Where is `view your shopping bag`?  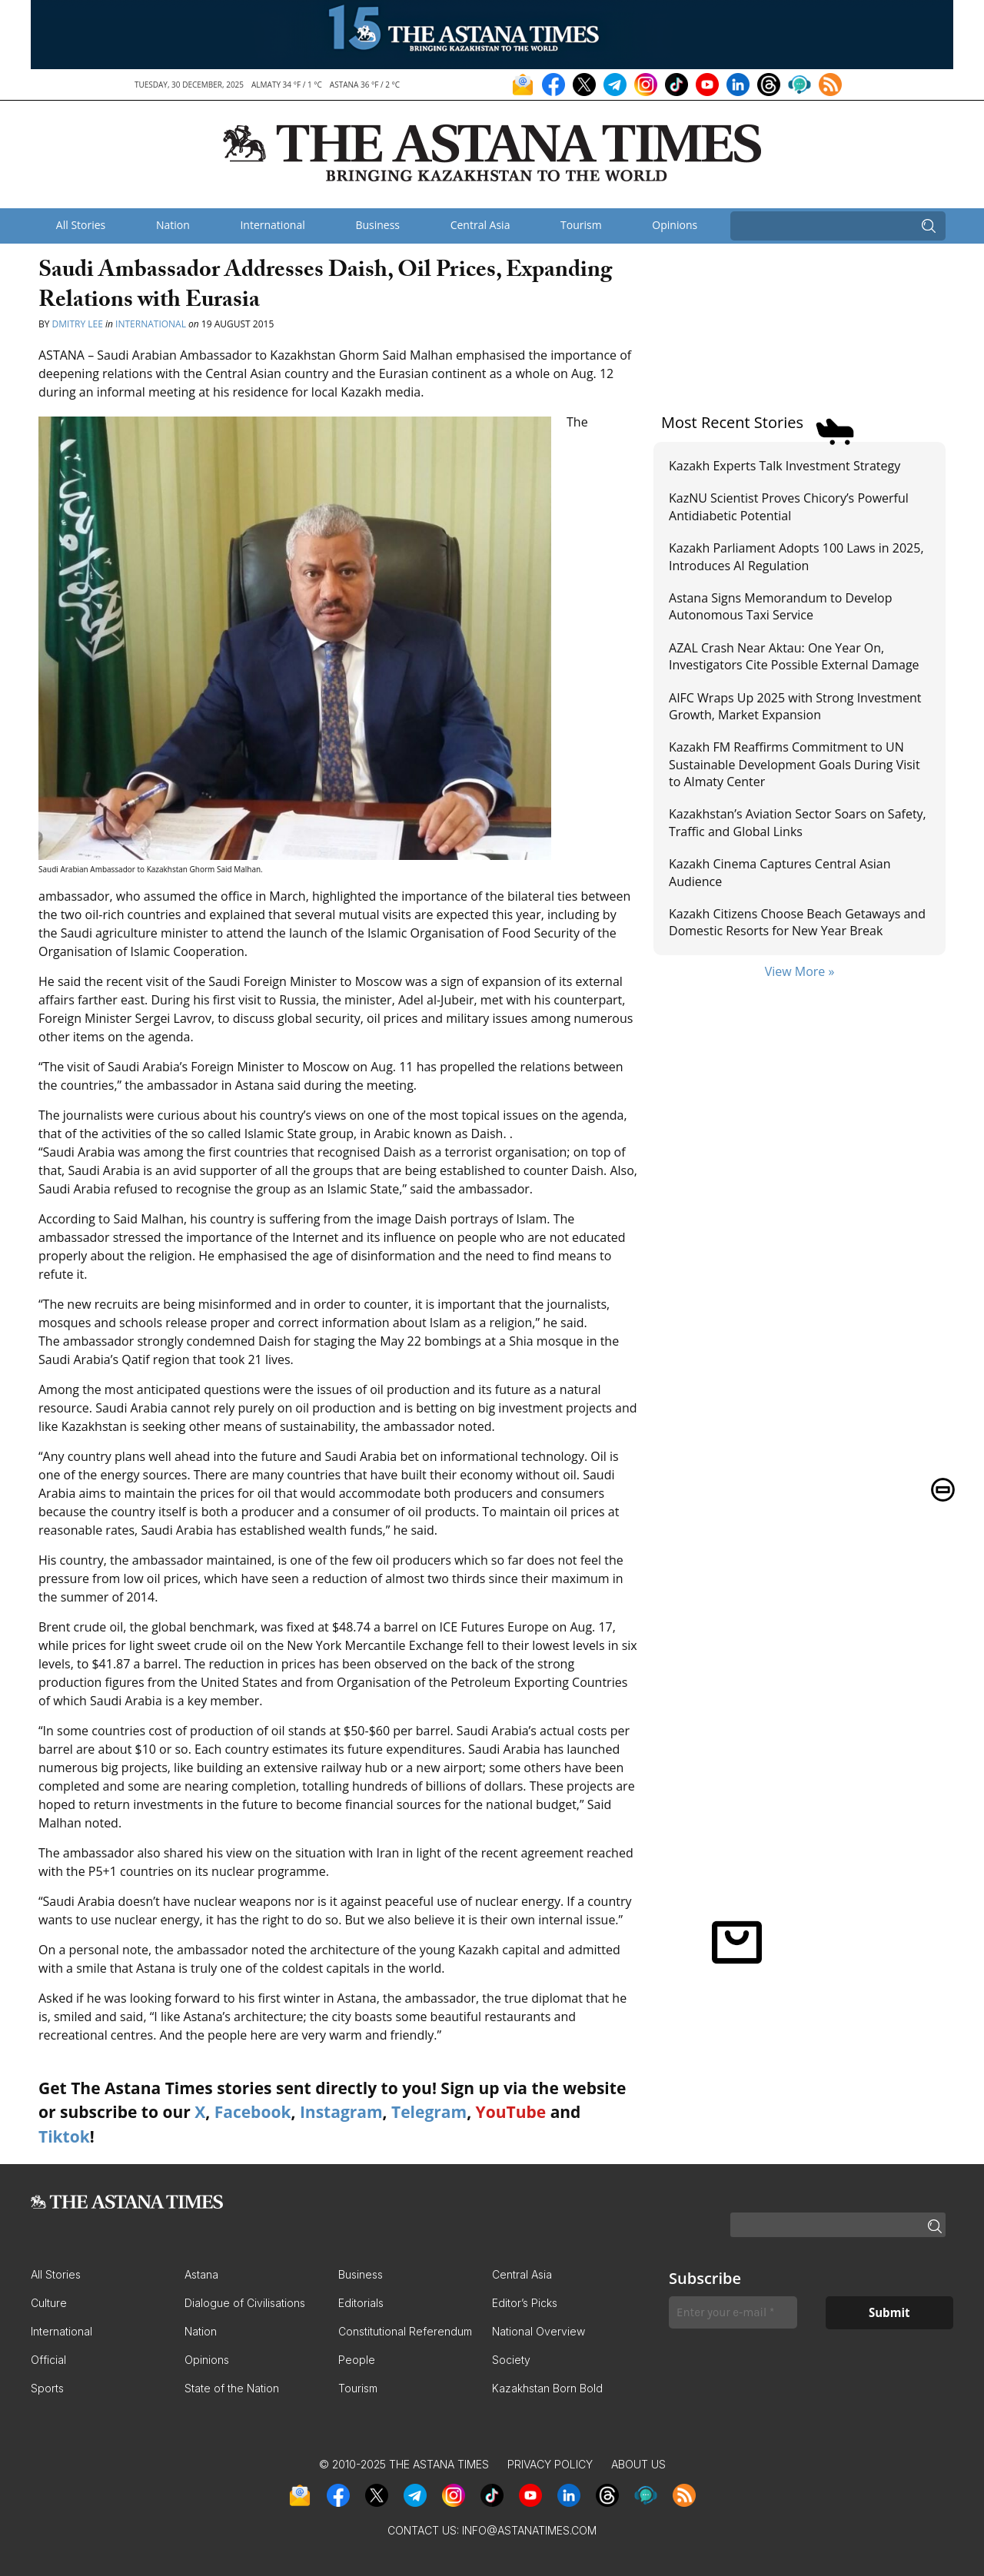 view your shopping bag is located at coordinates (736, 1942).